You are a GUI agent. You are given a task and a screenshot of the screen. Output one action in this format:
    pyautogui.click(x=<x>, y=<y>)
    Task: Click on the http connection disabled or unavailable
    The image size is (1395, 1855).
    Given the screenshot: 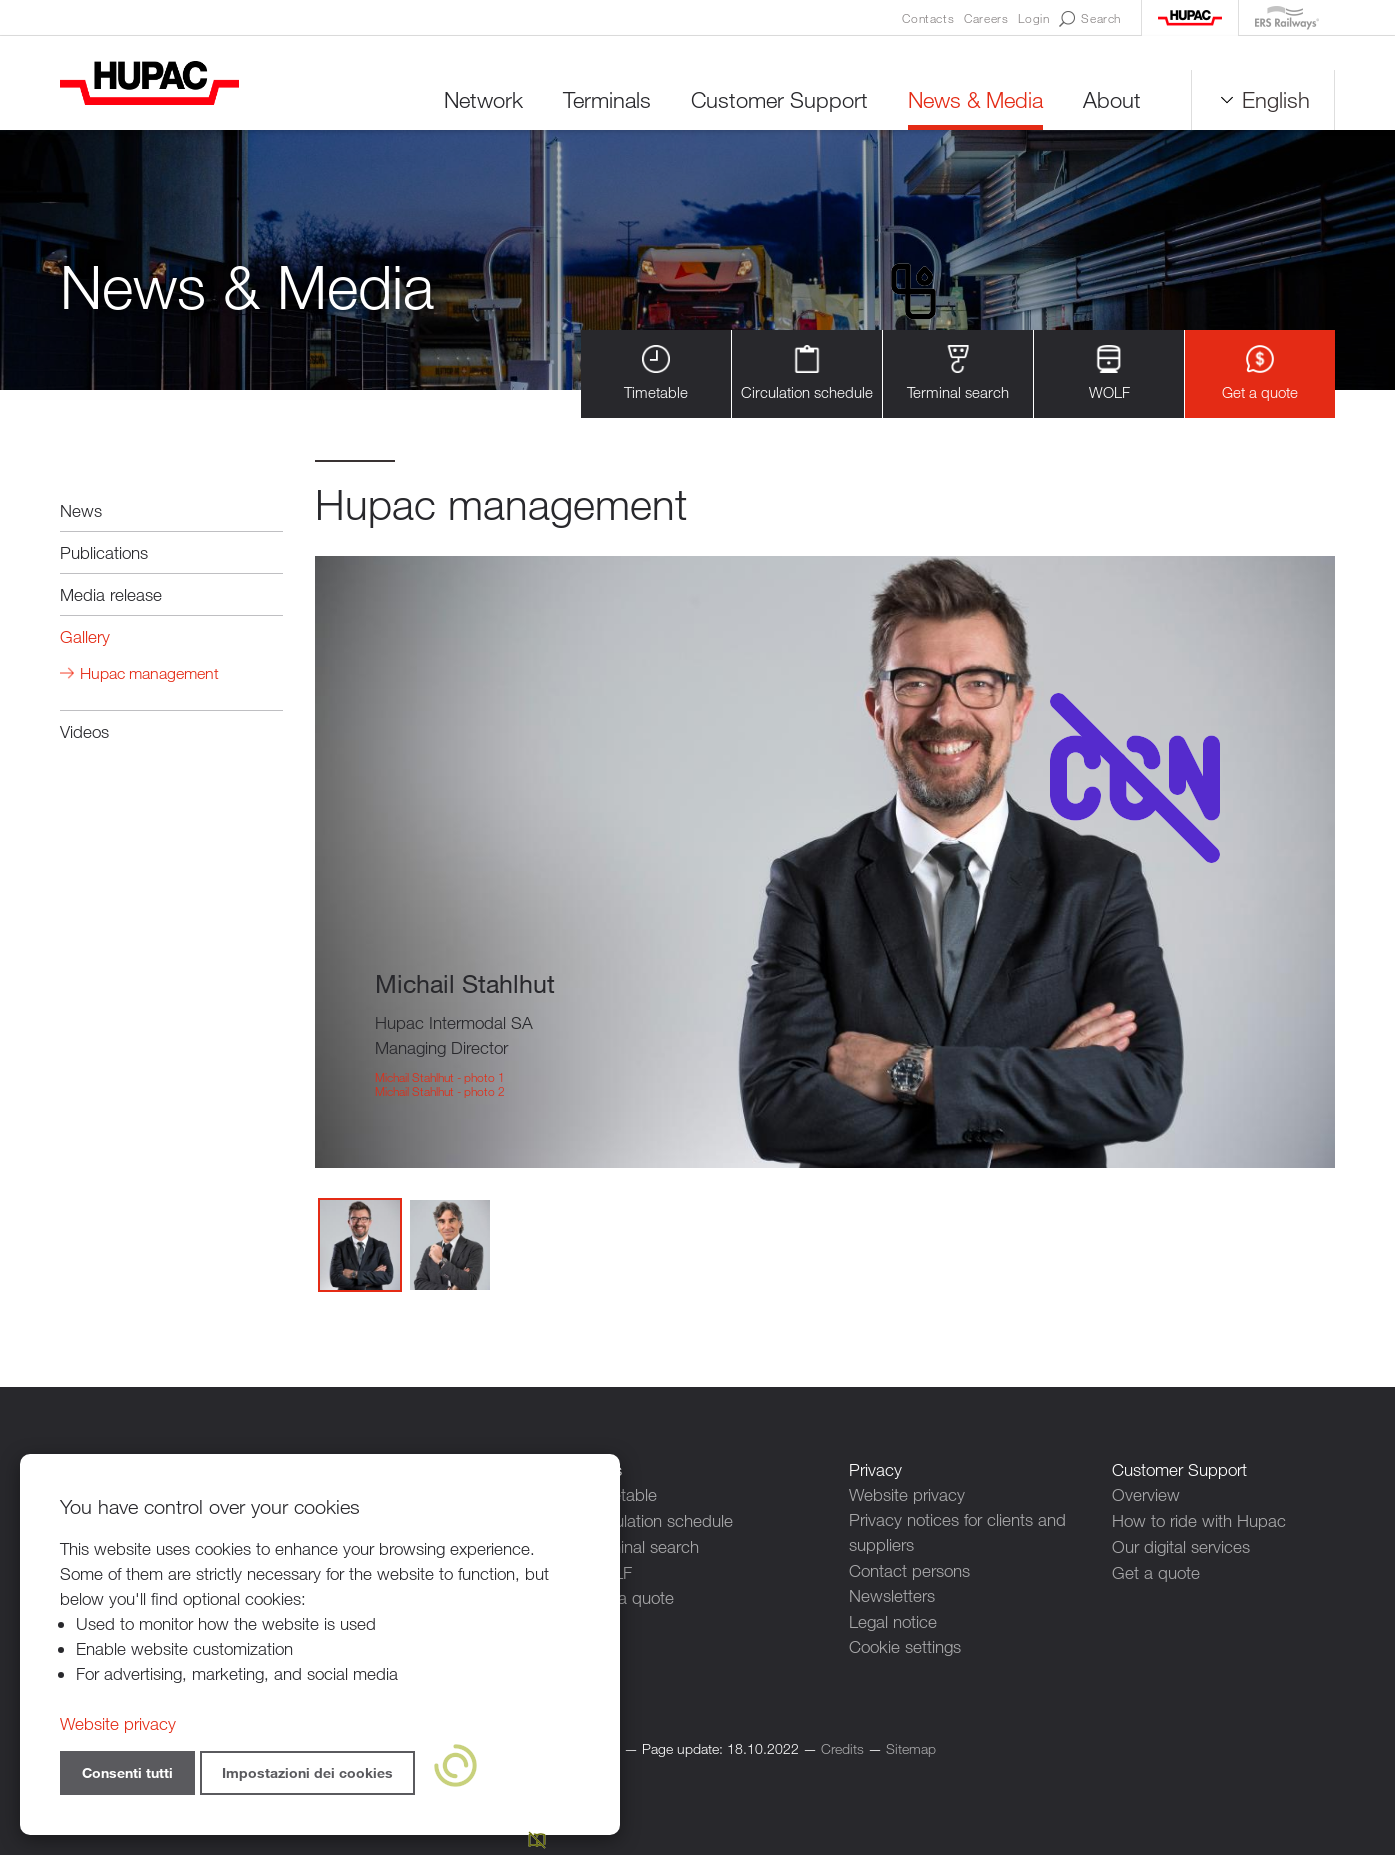 What is the action you would take?
    pyautogui.click(x=1135, y=778)
    